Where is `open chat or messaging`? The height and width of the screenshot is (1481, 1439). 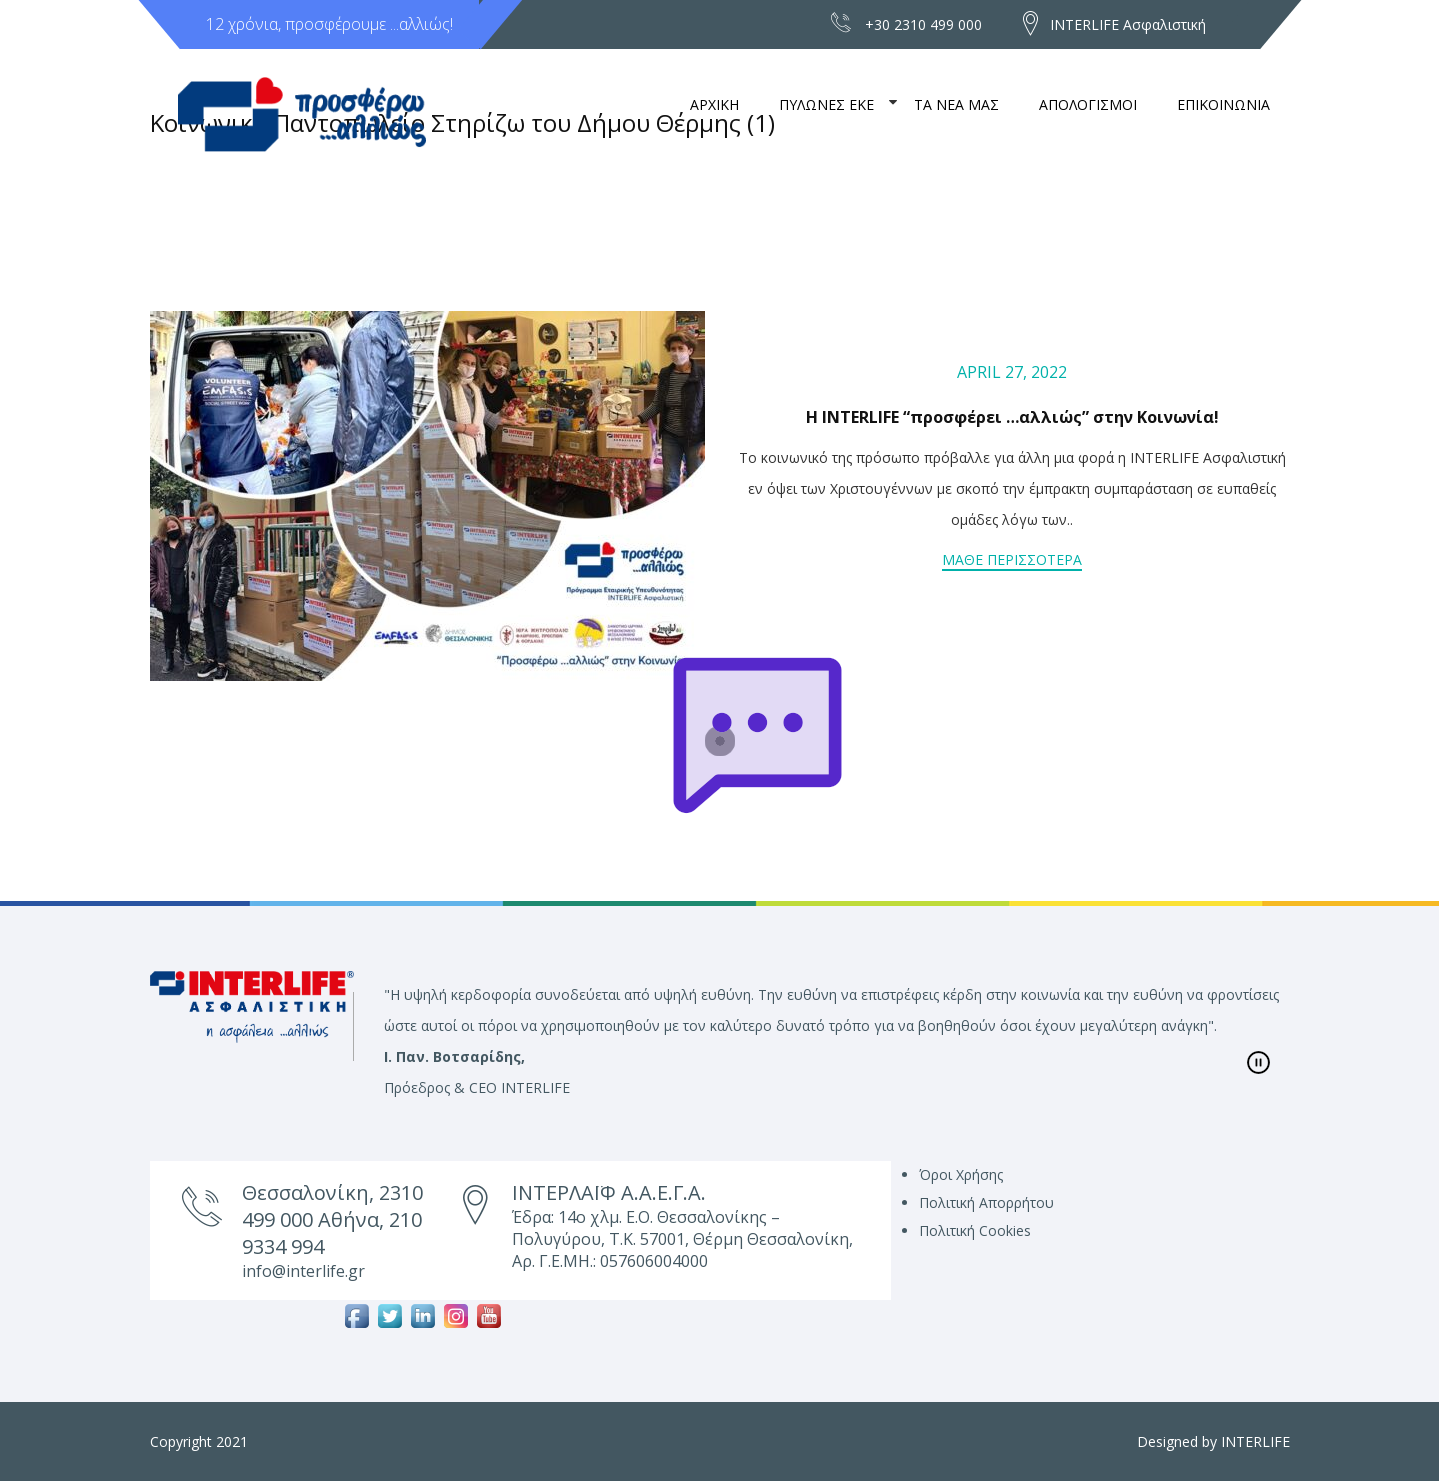
open chat or messaging is located at coordinates (757, 722).